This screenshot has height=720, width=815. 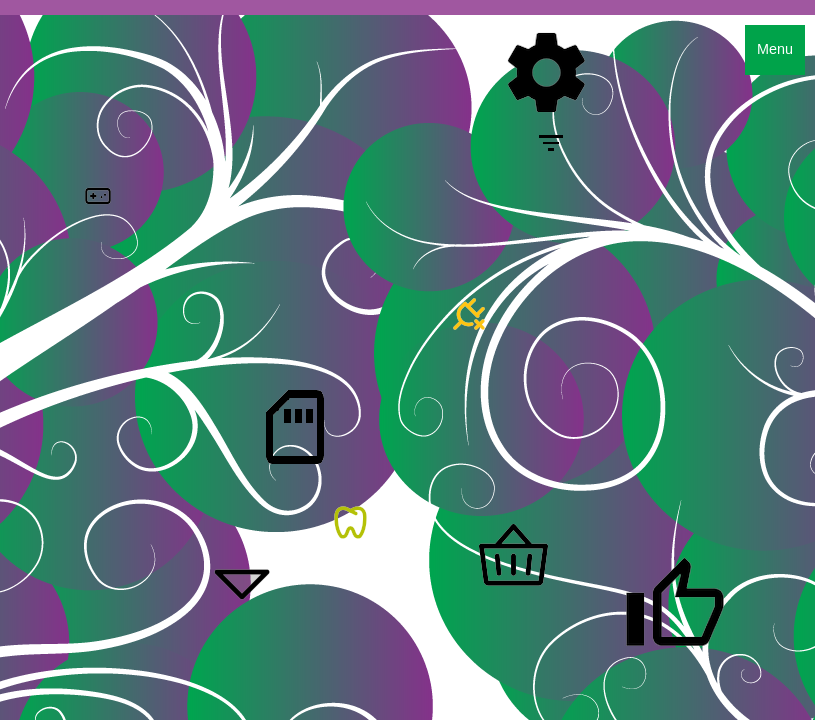 What do you see at coordinates (469, 314) in the screenshot?
I see `disconnected or unplugged device` at bounding box center [469, 314].